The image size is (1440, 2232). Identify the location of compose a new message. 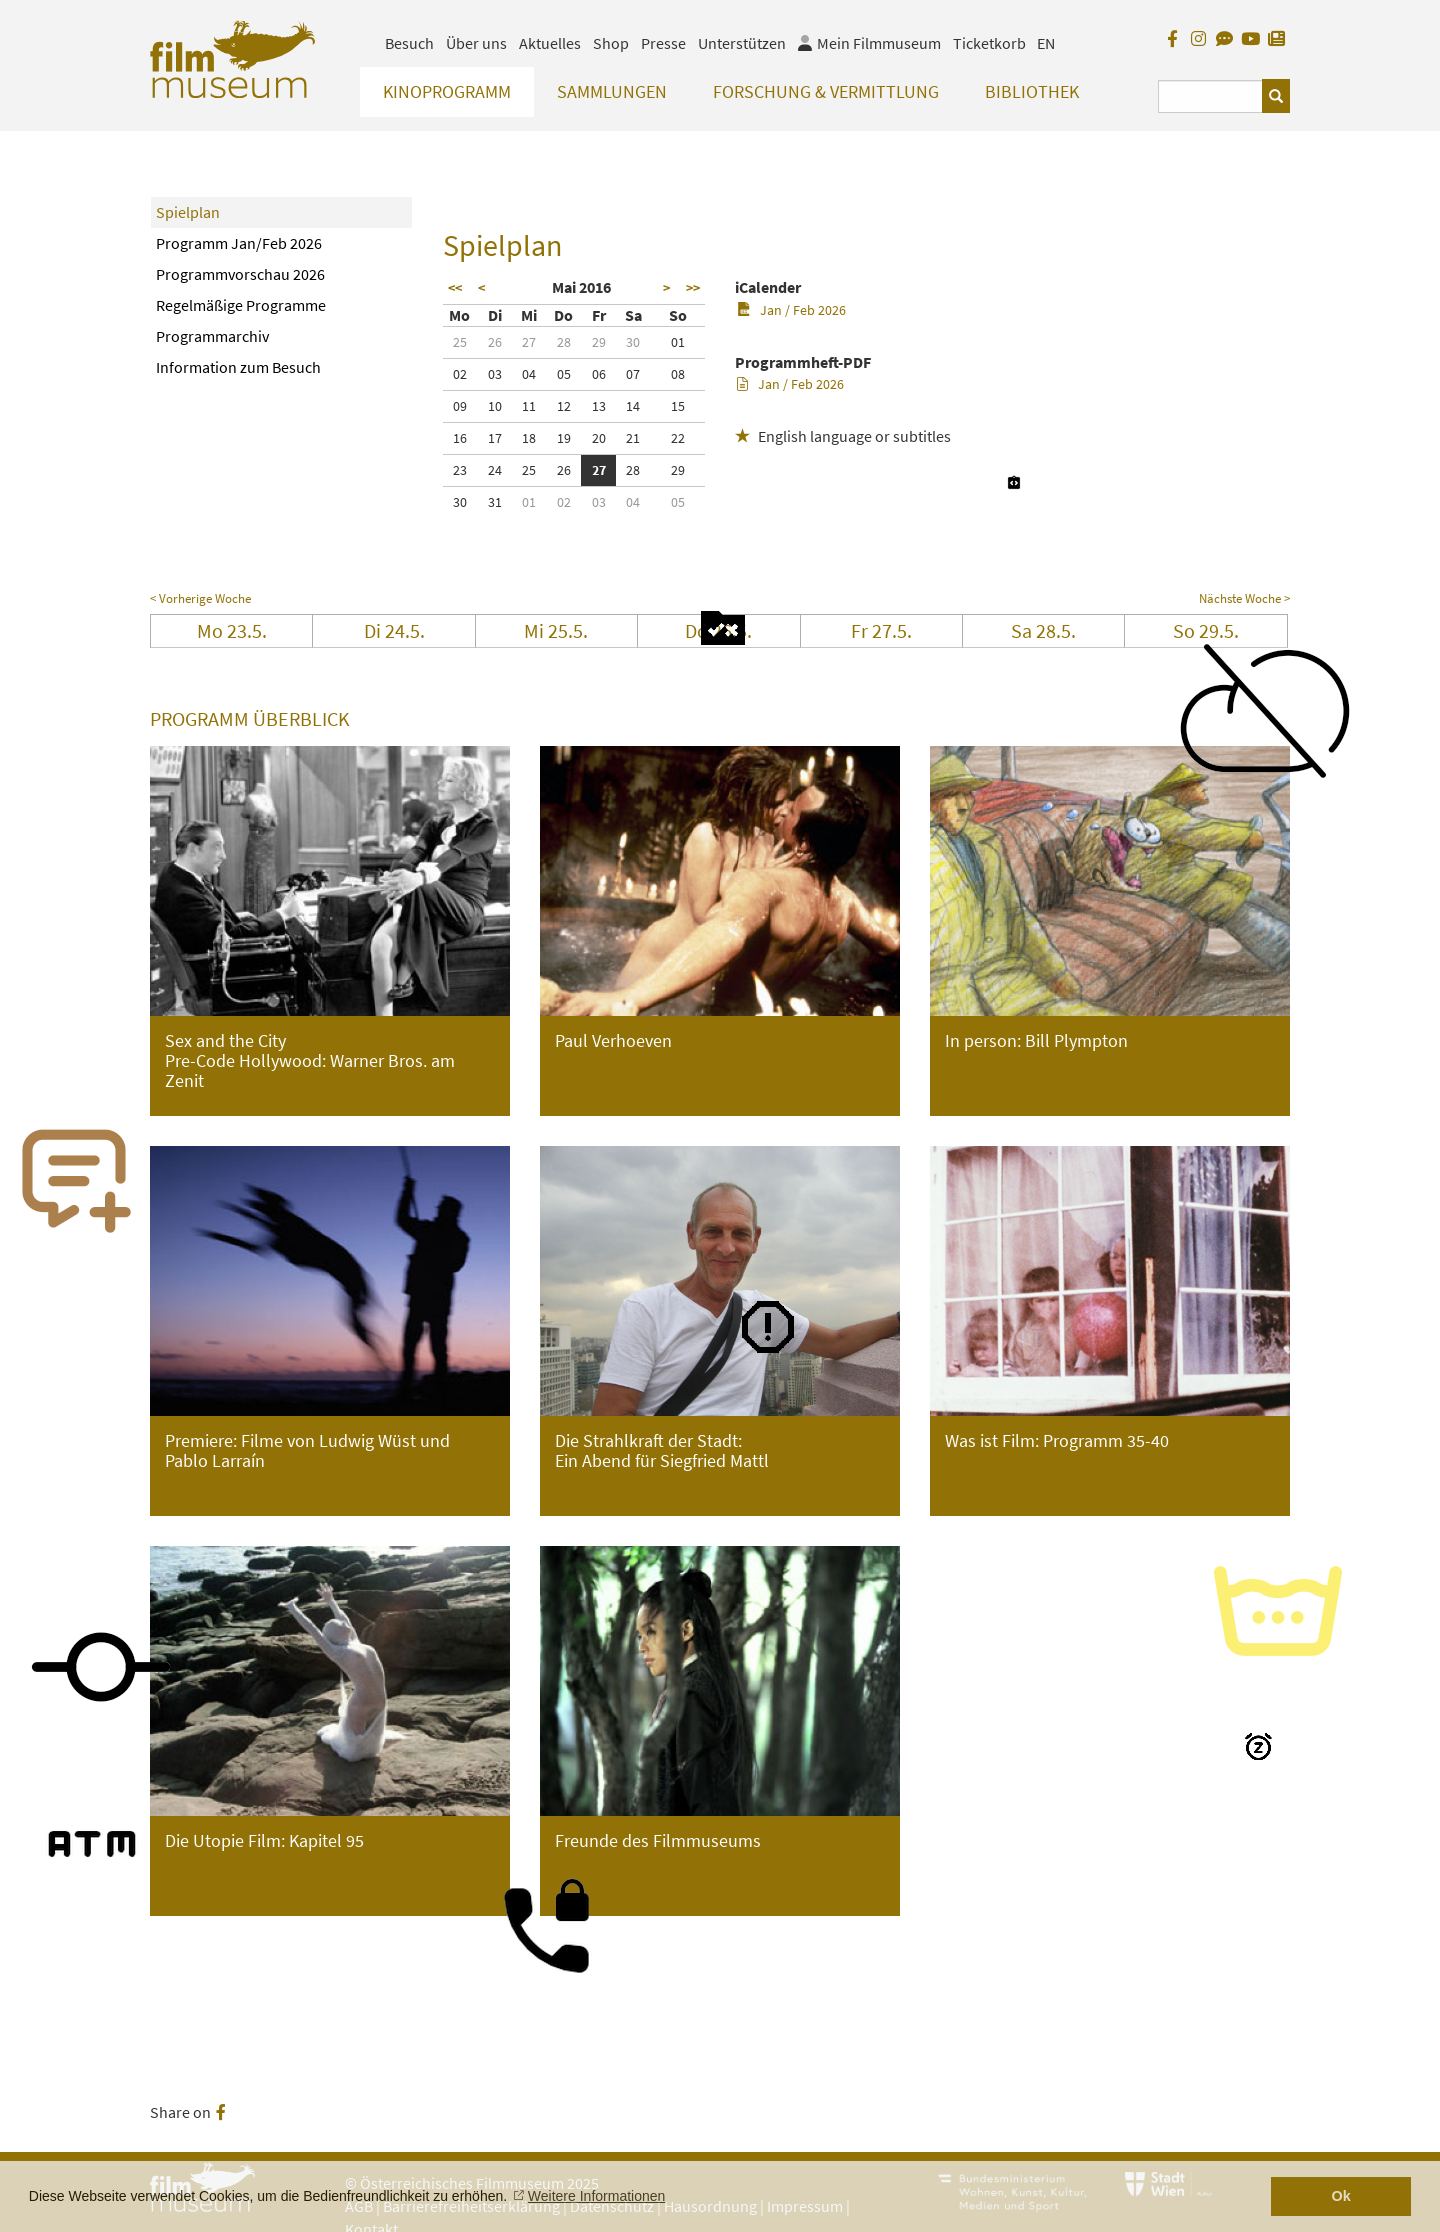
(74, 1176).